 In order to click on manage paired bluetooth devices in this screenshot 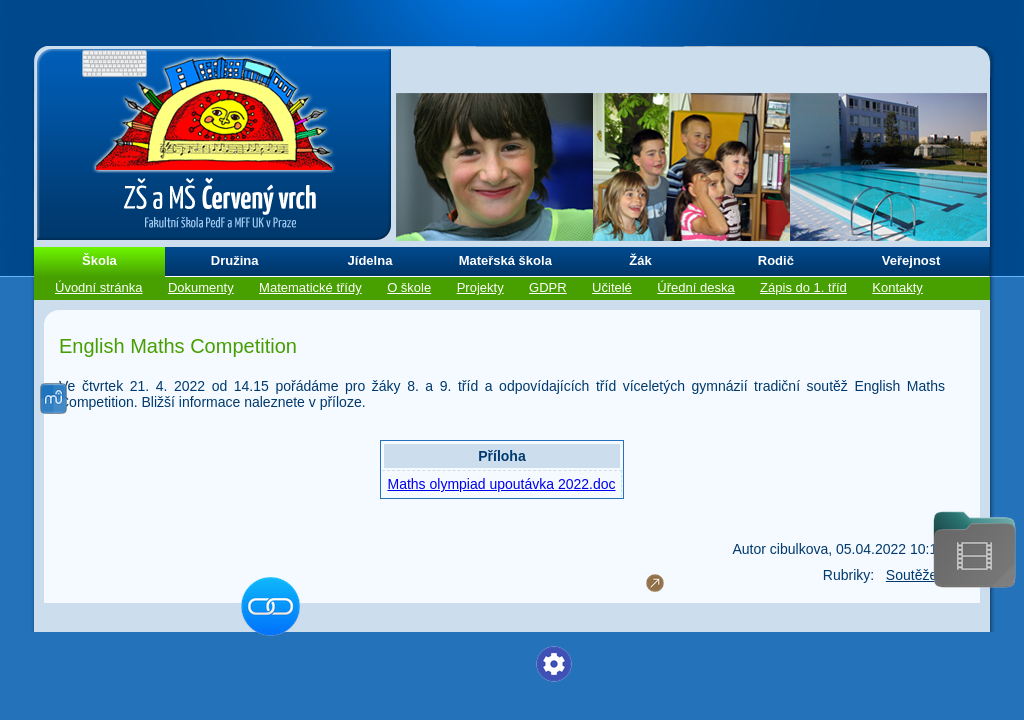, I will do `click(270, 606)`.